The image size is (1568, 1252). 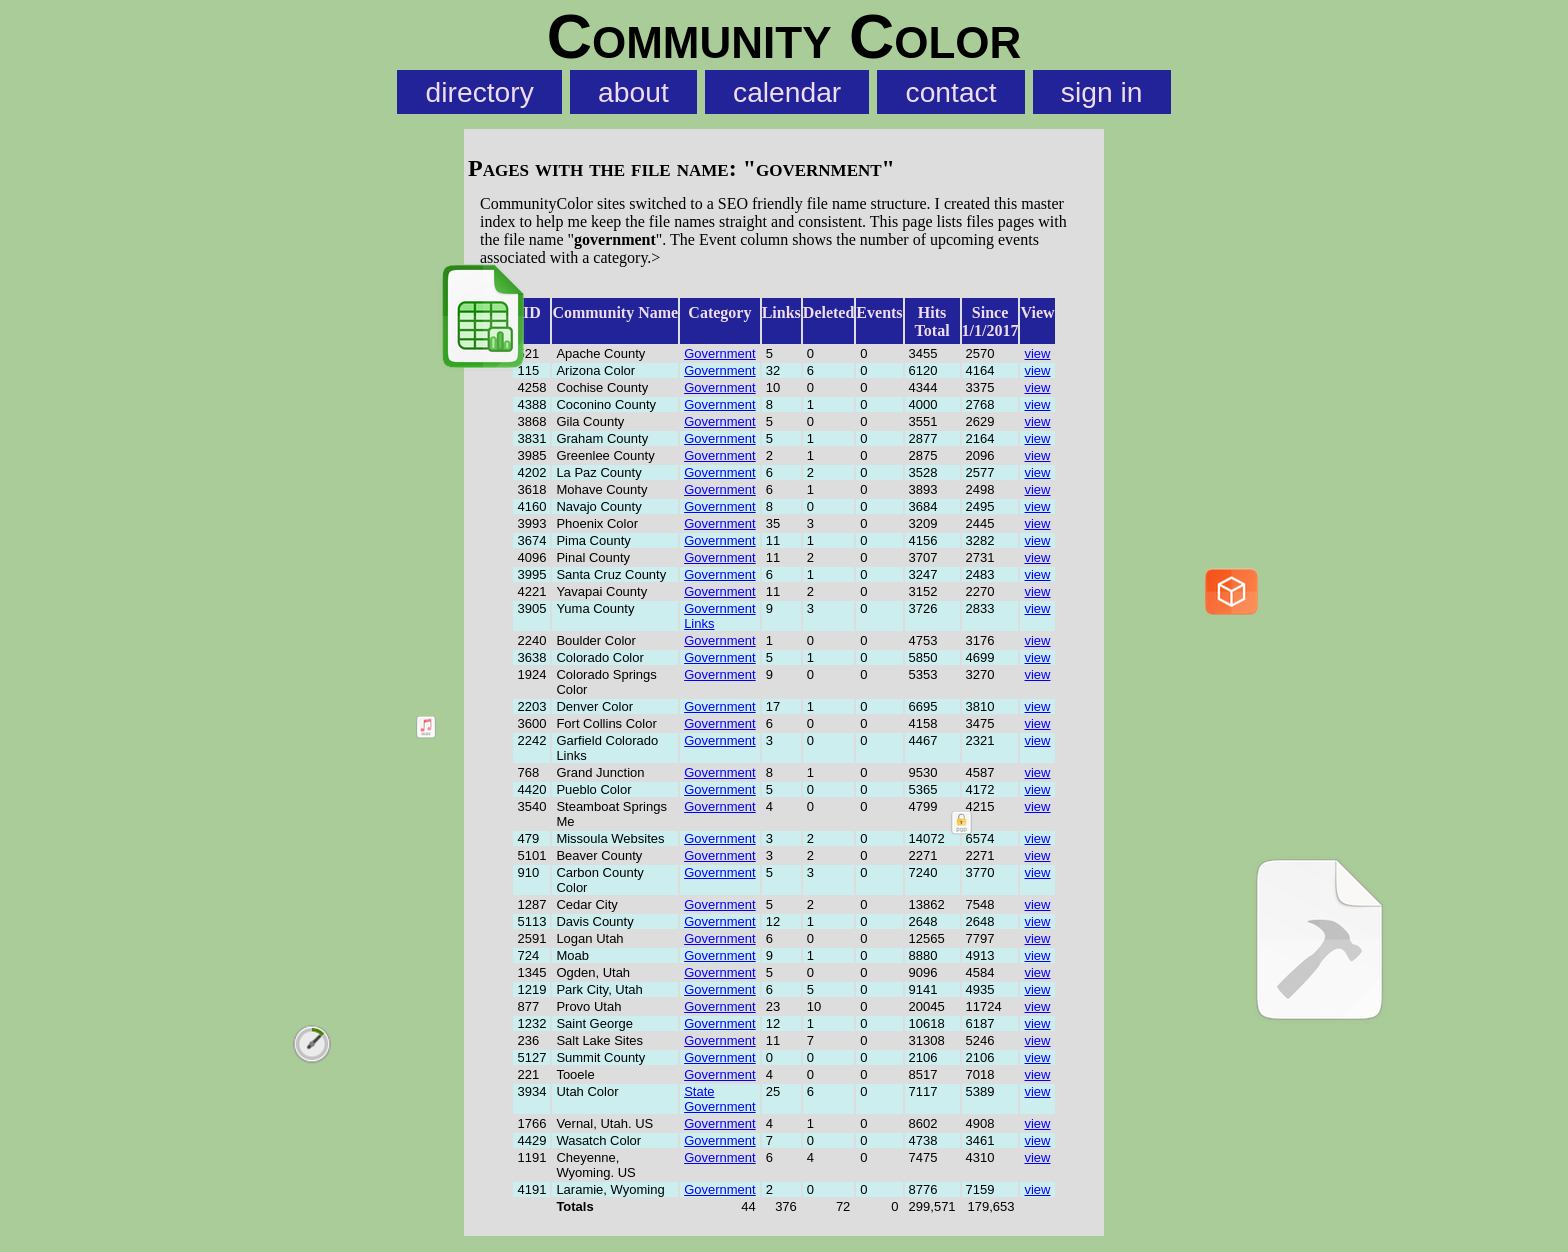 I want to click on open a libreoffice calc spreadsheet file, so click(x=483, y=316).